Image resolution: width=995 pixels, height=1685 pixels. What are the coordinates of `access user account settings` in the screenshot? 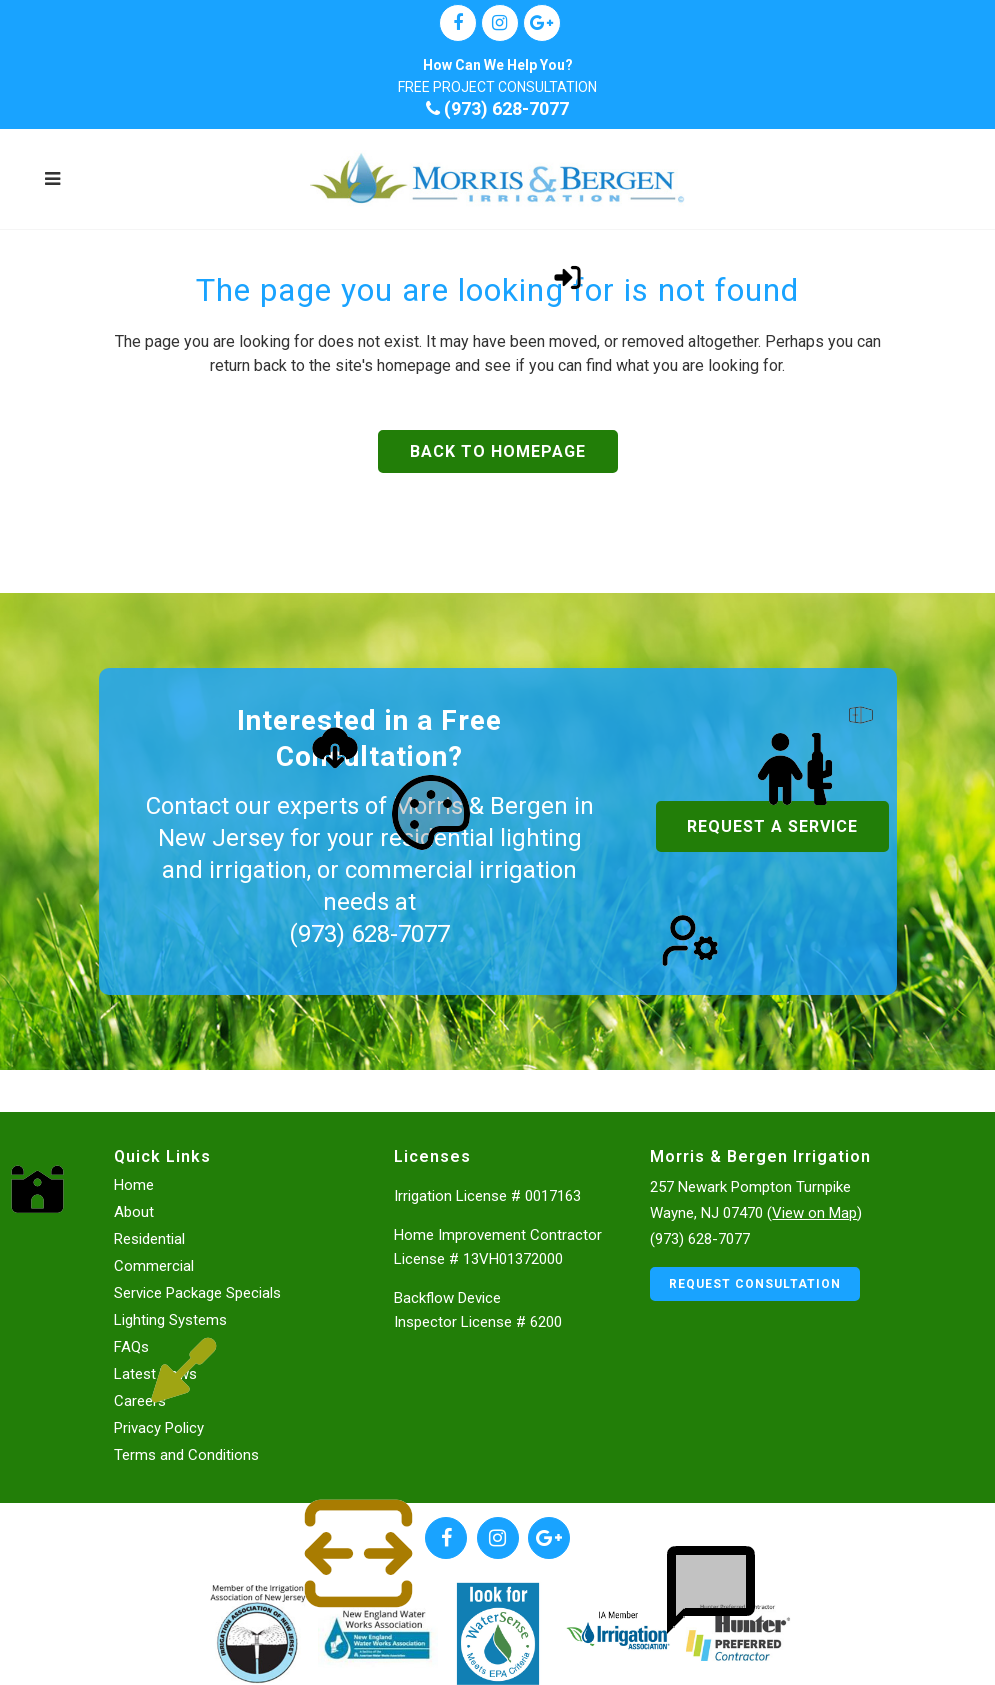 It's located at (690, 940).